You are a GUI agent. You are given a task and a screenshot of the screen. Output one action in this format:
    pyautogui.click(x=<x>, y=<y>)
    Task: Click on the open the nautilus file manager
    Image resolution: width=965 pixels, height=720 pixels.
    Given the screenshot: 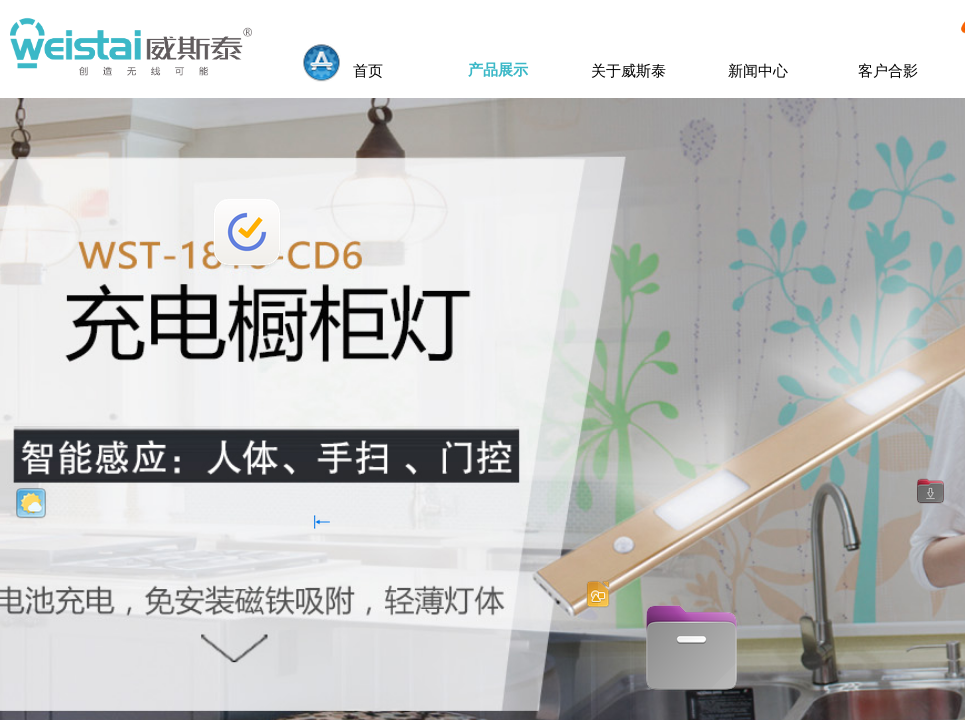 What is the action you would take?
    pyautogui.click(x=691, y=647)
    